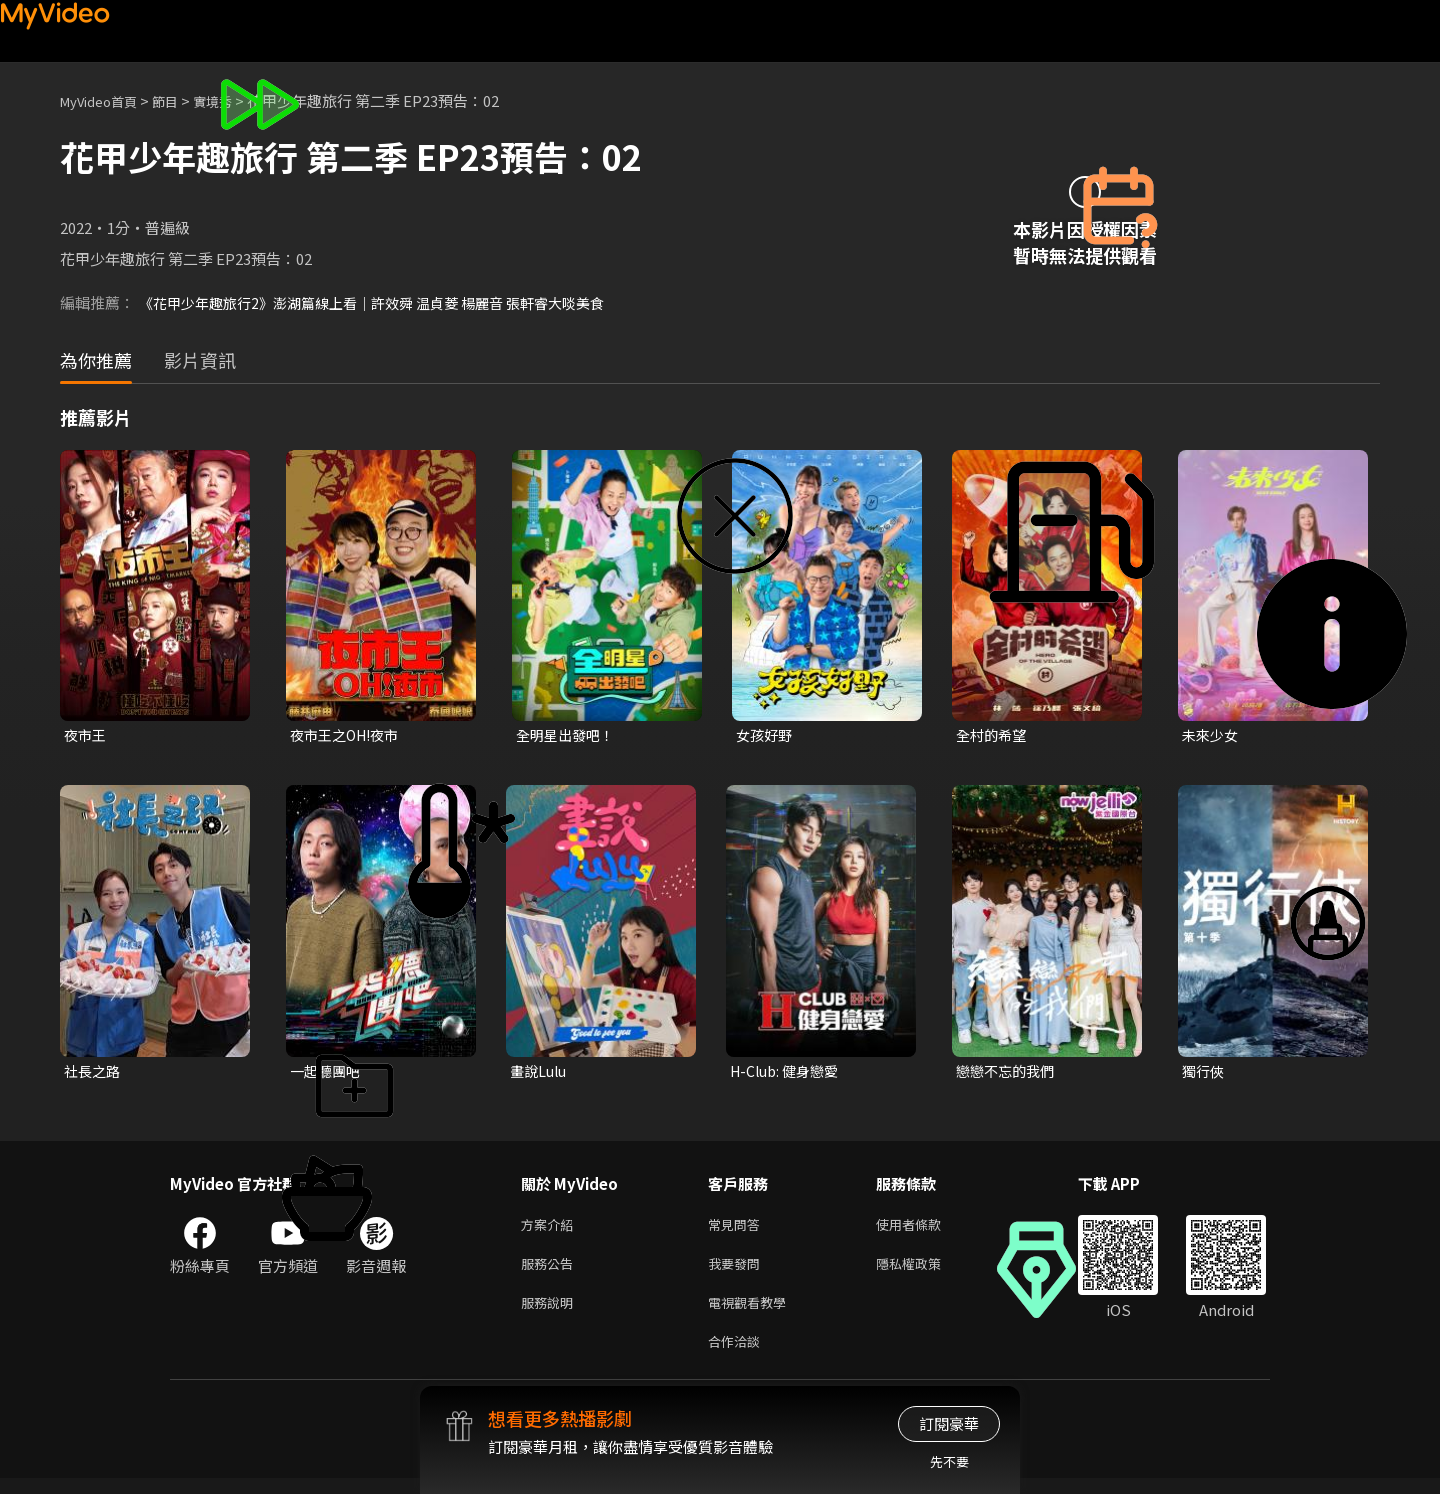 This screenshot has height=1494, width=1440. I want to click on check for unconfirmed or pending events, so click(1118, 205).